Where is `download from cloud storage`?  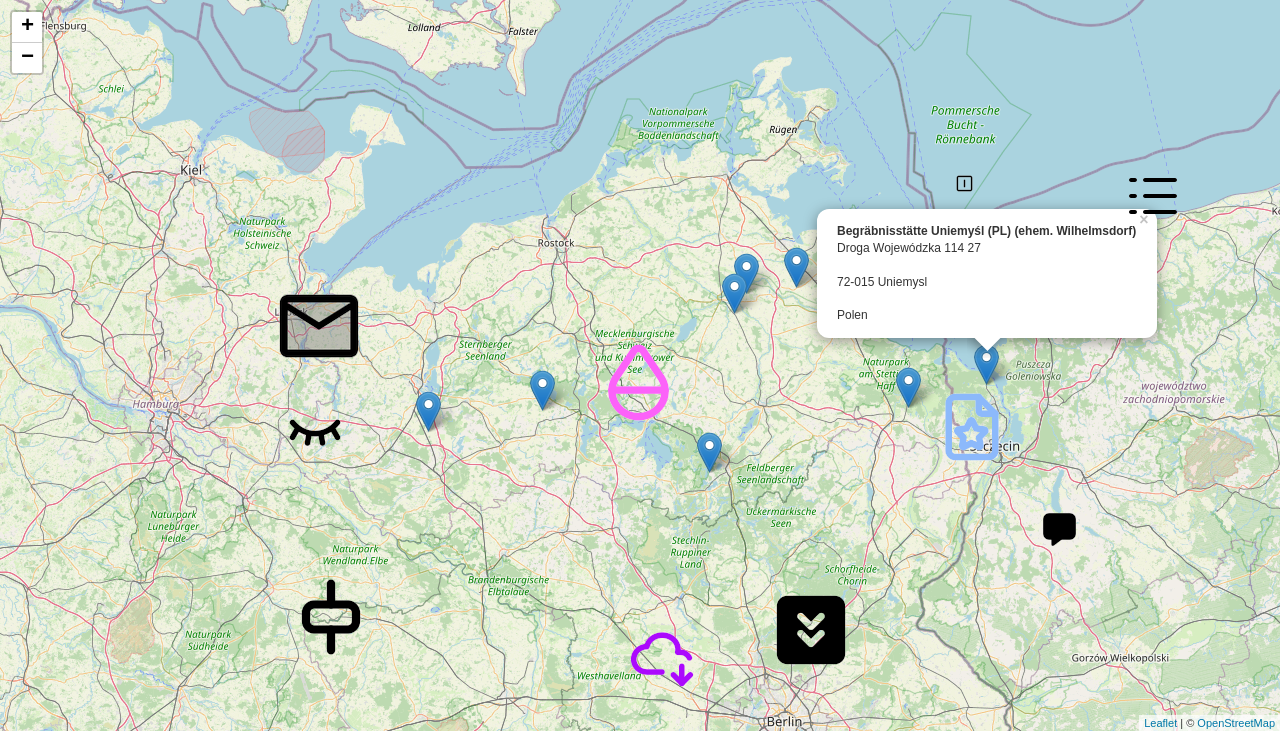 download from cloud storage is located at coordinates (662, 655).